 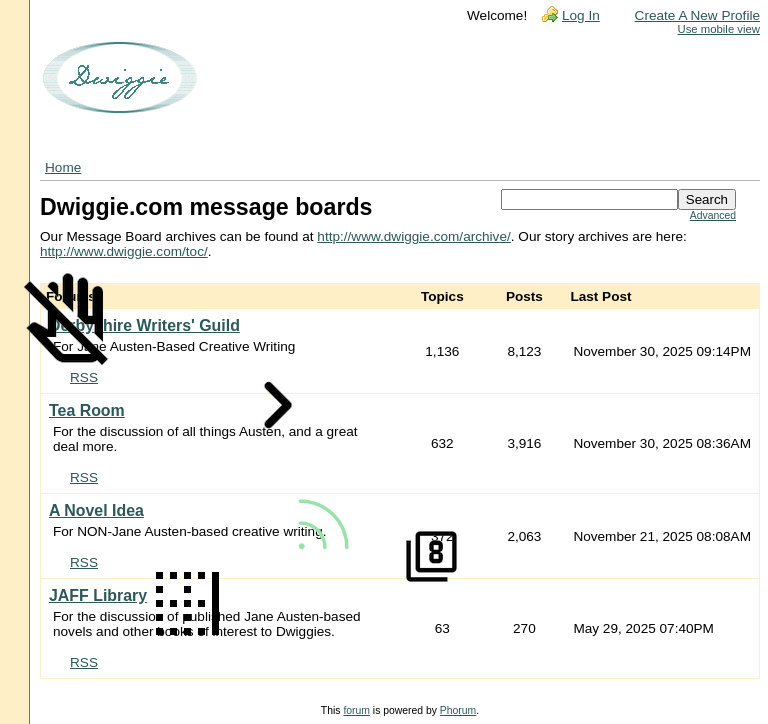 What do you see at coordinates (69, 320) in the screenshot?
I see `do not touch or interact with this item` at bounding box center [69, 320].